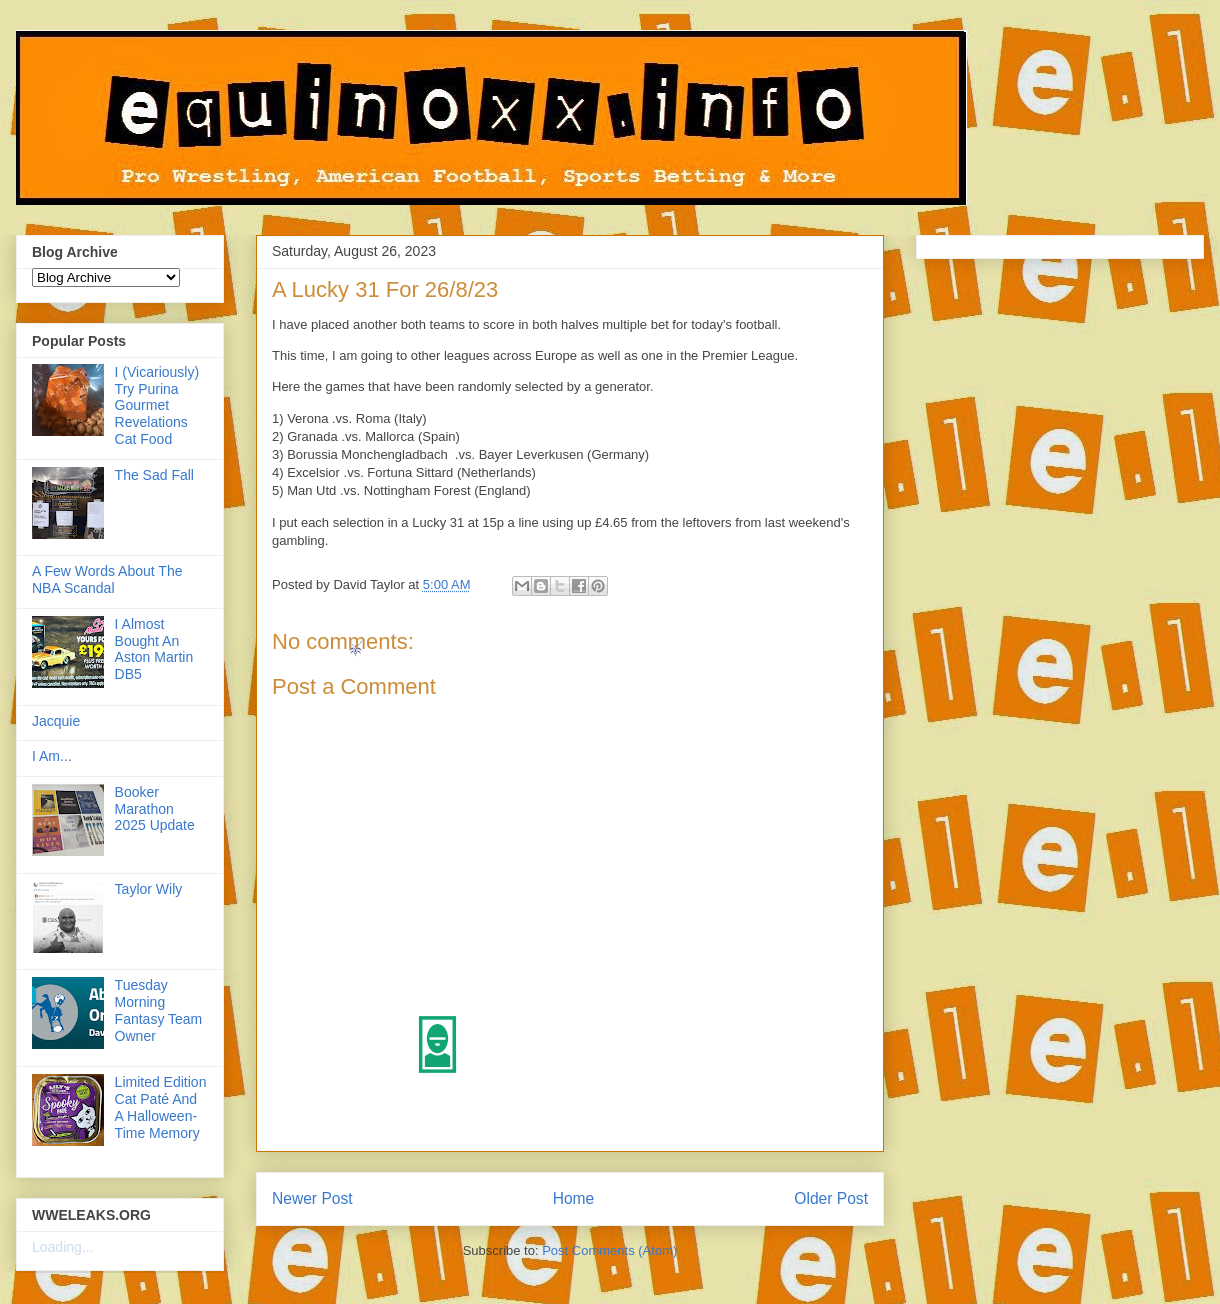  What do you see at coordinates (437, 1044) in the screenshot?
I see `view user profile or account` at bounding box center [437, 1044].